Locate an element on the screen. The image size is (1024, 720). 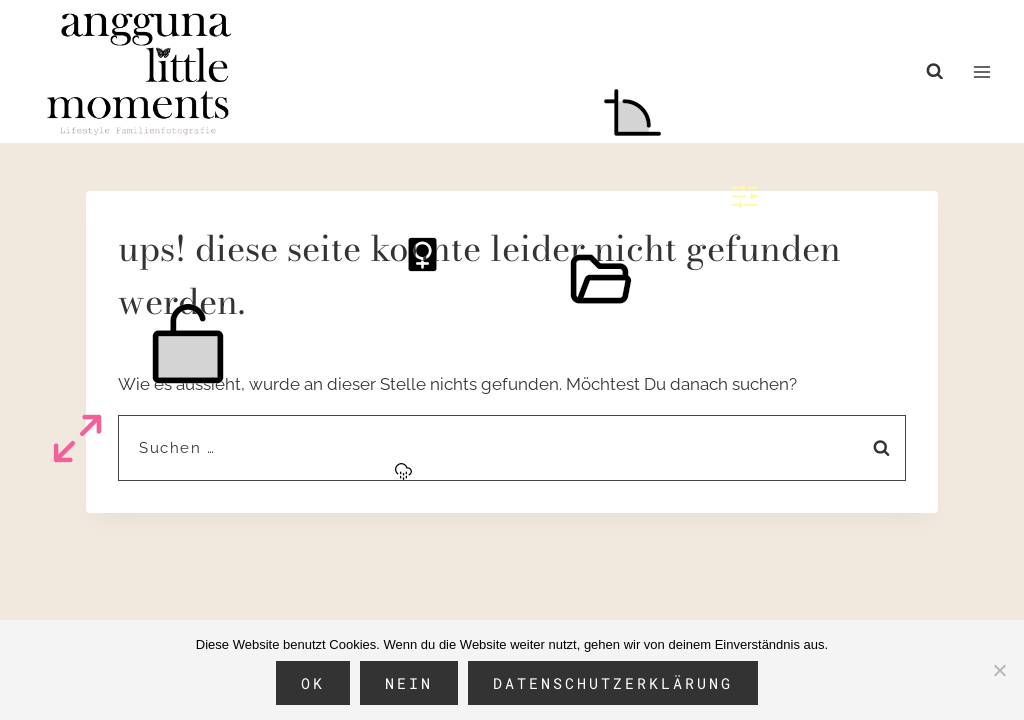
expand content to full screen is located at coordinates (77, 438).